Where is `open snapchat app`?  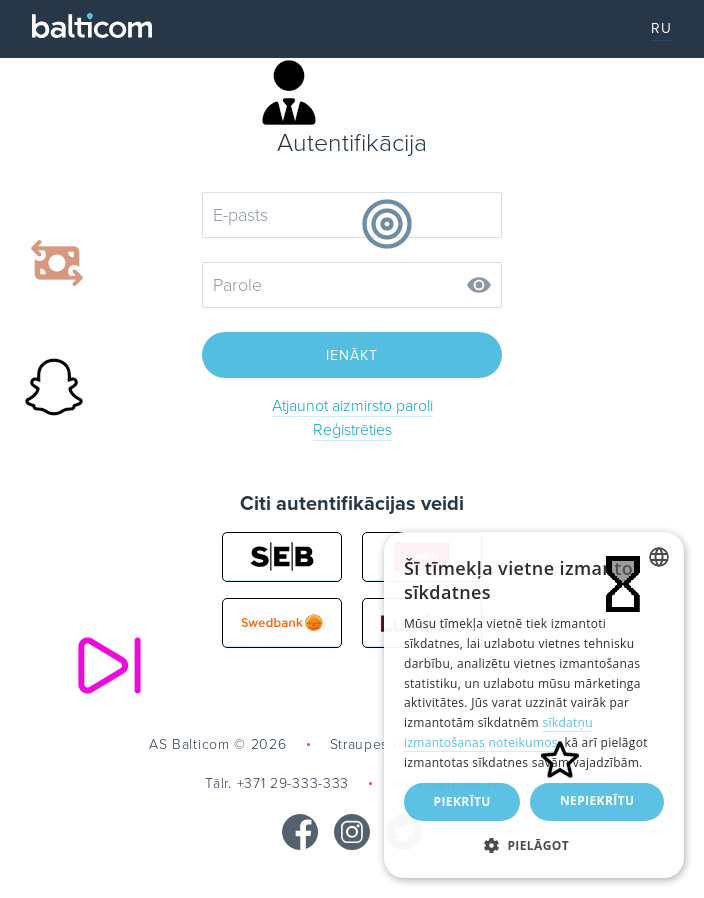 open snapchat app is located at coordinates (54, 387).